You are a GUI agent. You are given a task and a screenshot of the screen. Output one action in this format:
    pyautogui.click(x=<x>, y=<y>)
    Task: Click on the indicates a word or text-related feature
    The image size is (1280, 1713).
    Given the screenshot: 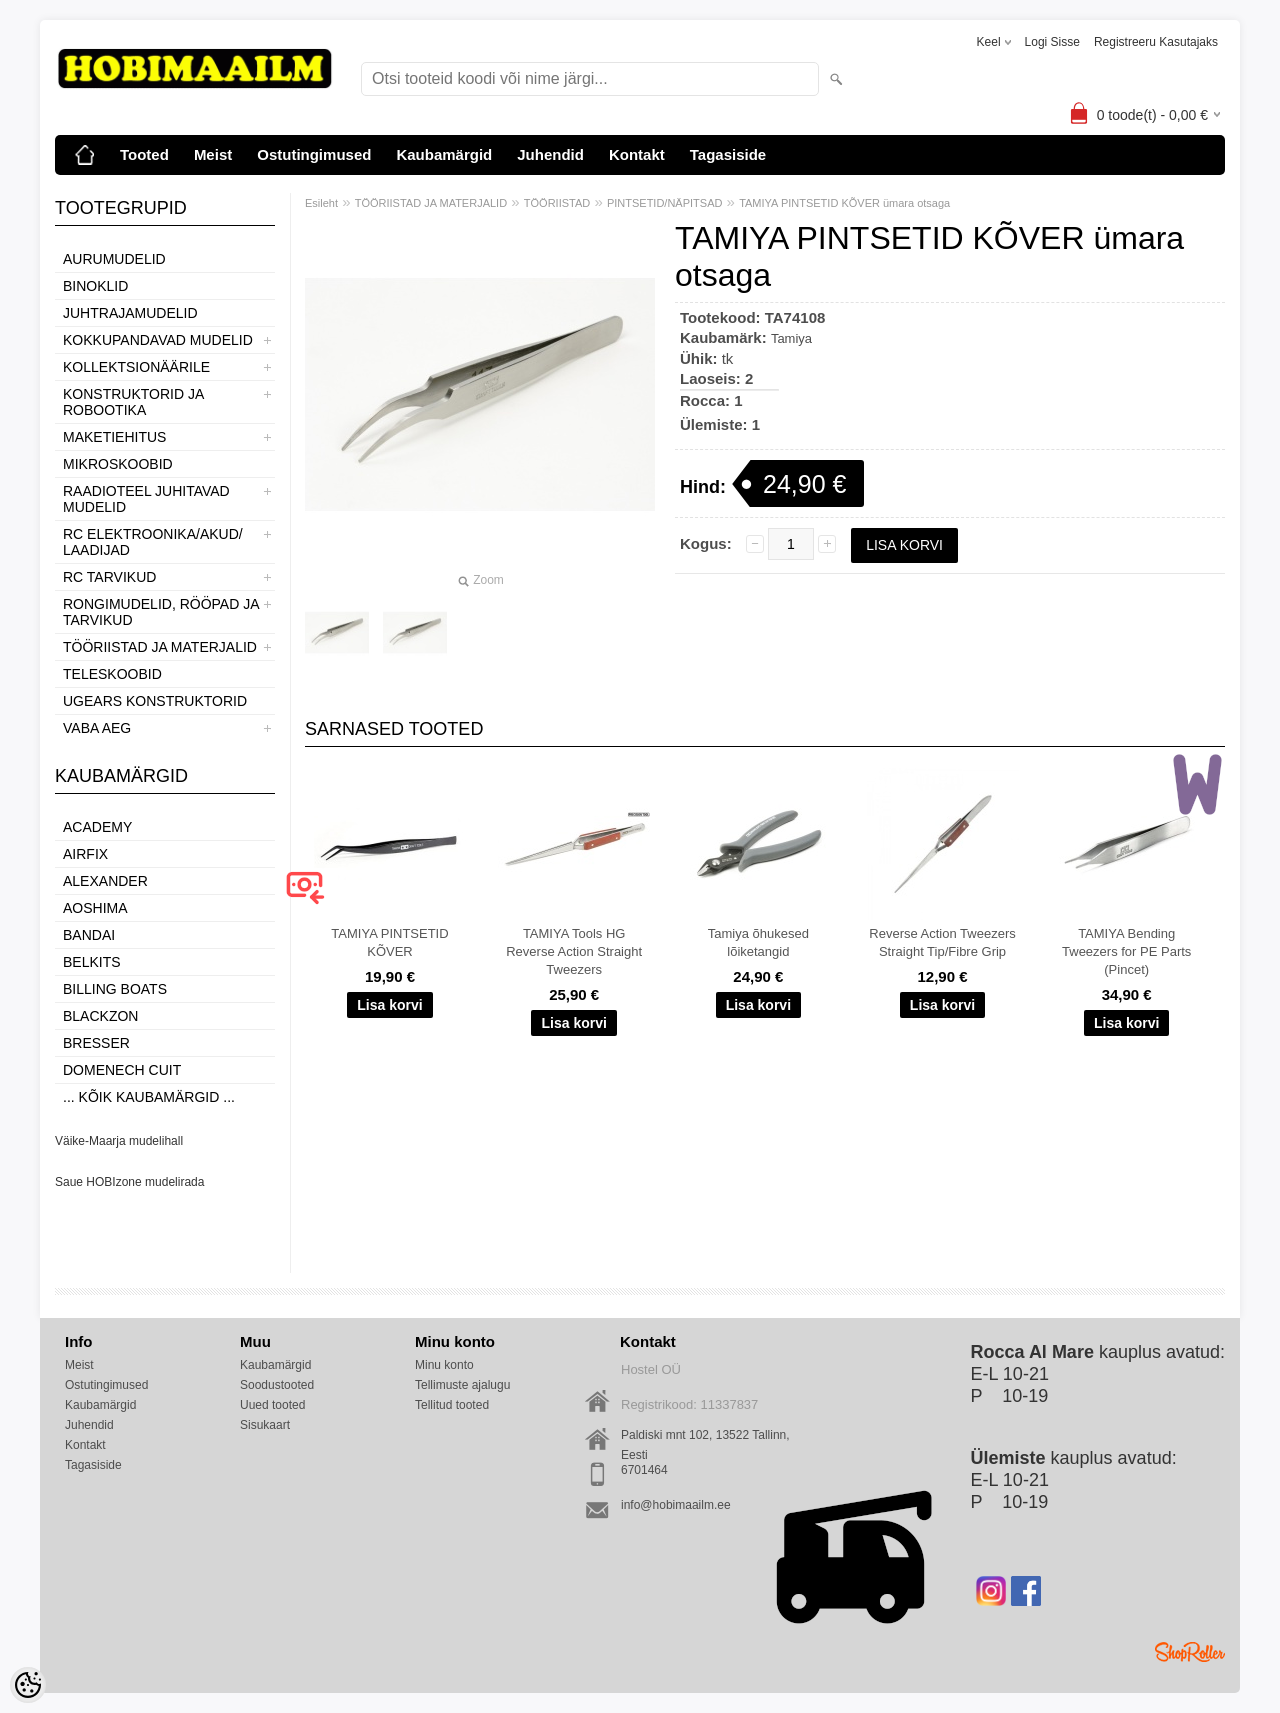 What is the action you would take?
    pyautogui.click(x=1197, y=784)
    